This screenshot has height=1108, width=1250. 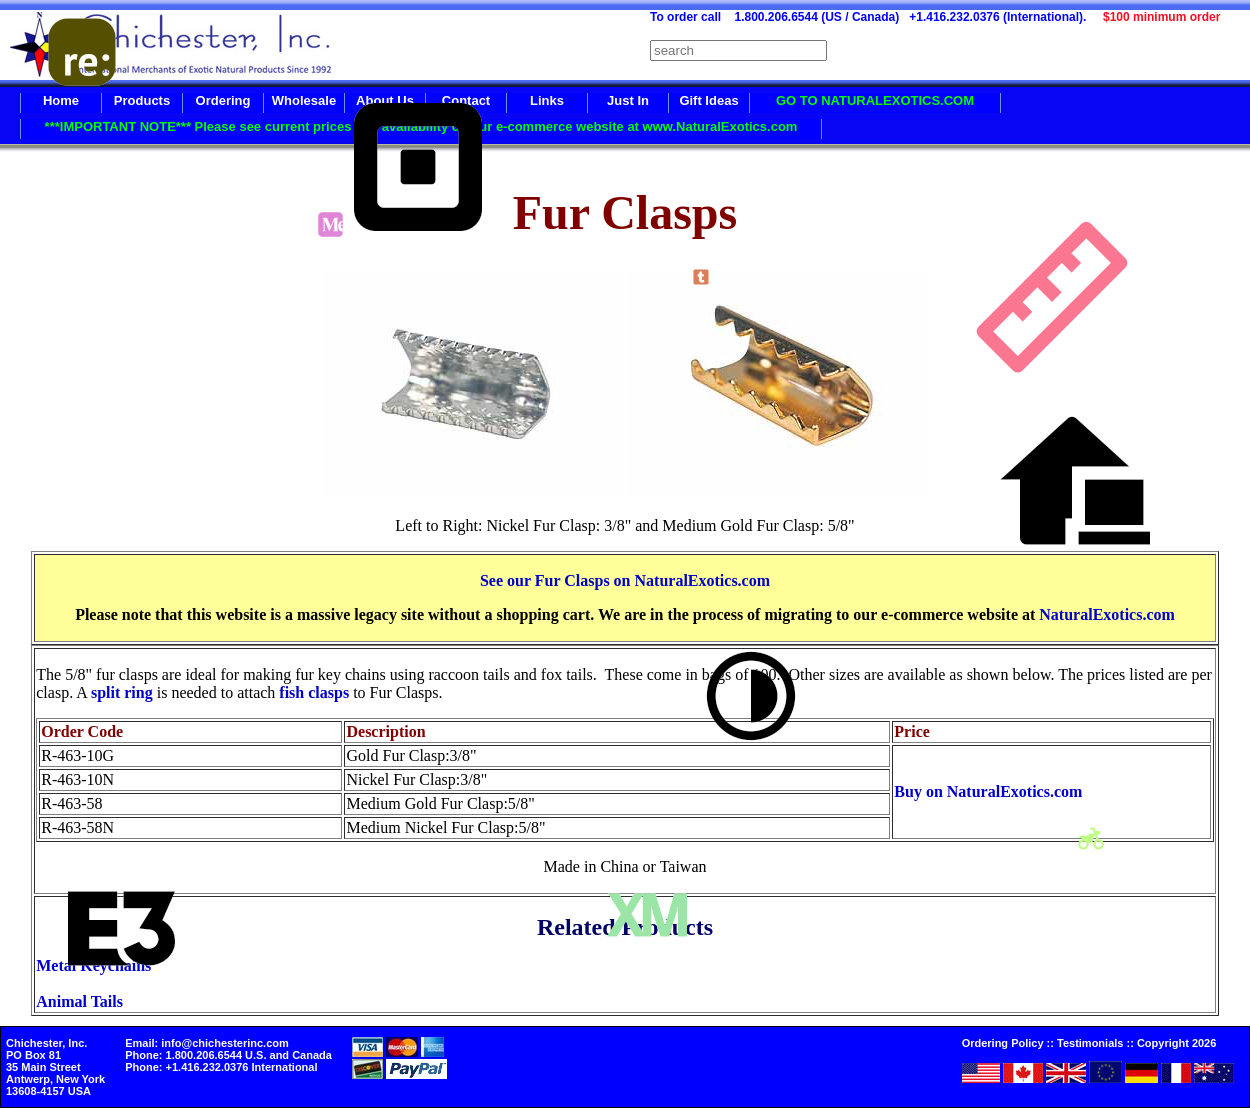 What do you see at coordinates (82, 52) in the screenshot?
I see `replyd app logo` at bounding box center [82, 52].